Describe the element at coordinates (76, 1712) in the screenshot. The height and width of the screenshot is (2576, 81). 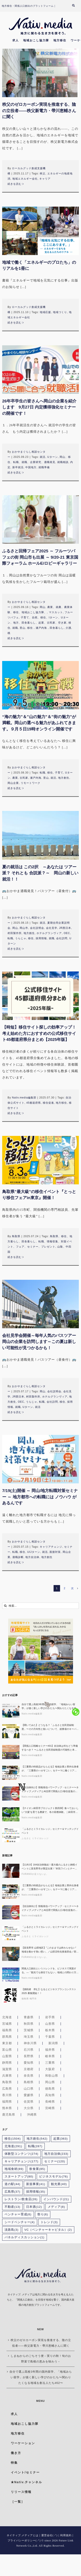
I see `play music or audio content` at that location.